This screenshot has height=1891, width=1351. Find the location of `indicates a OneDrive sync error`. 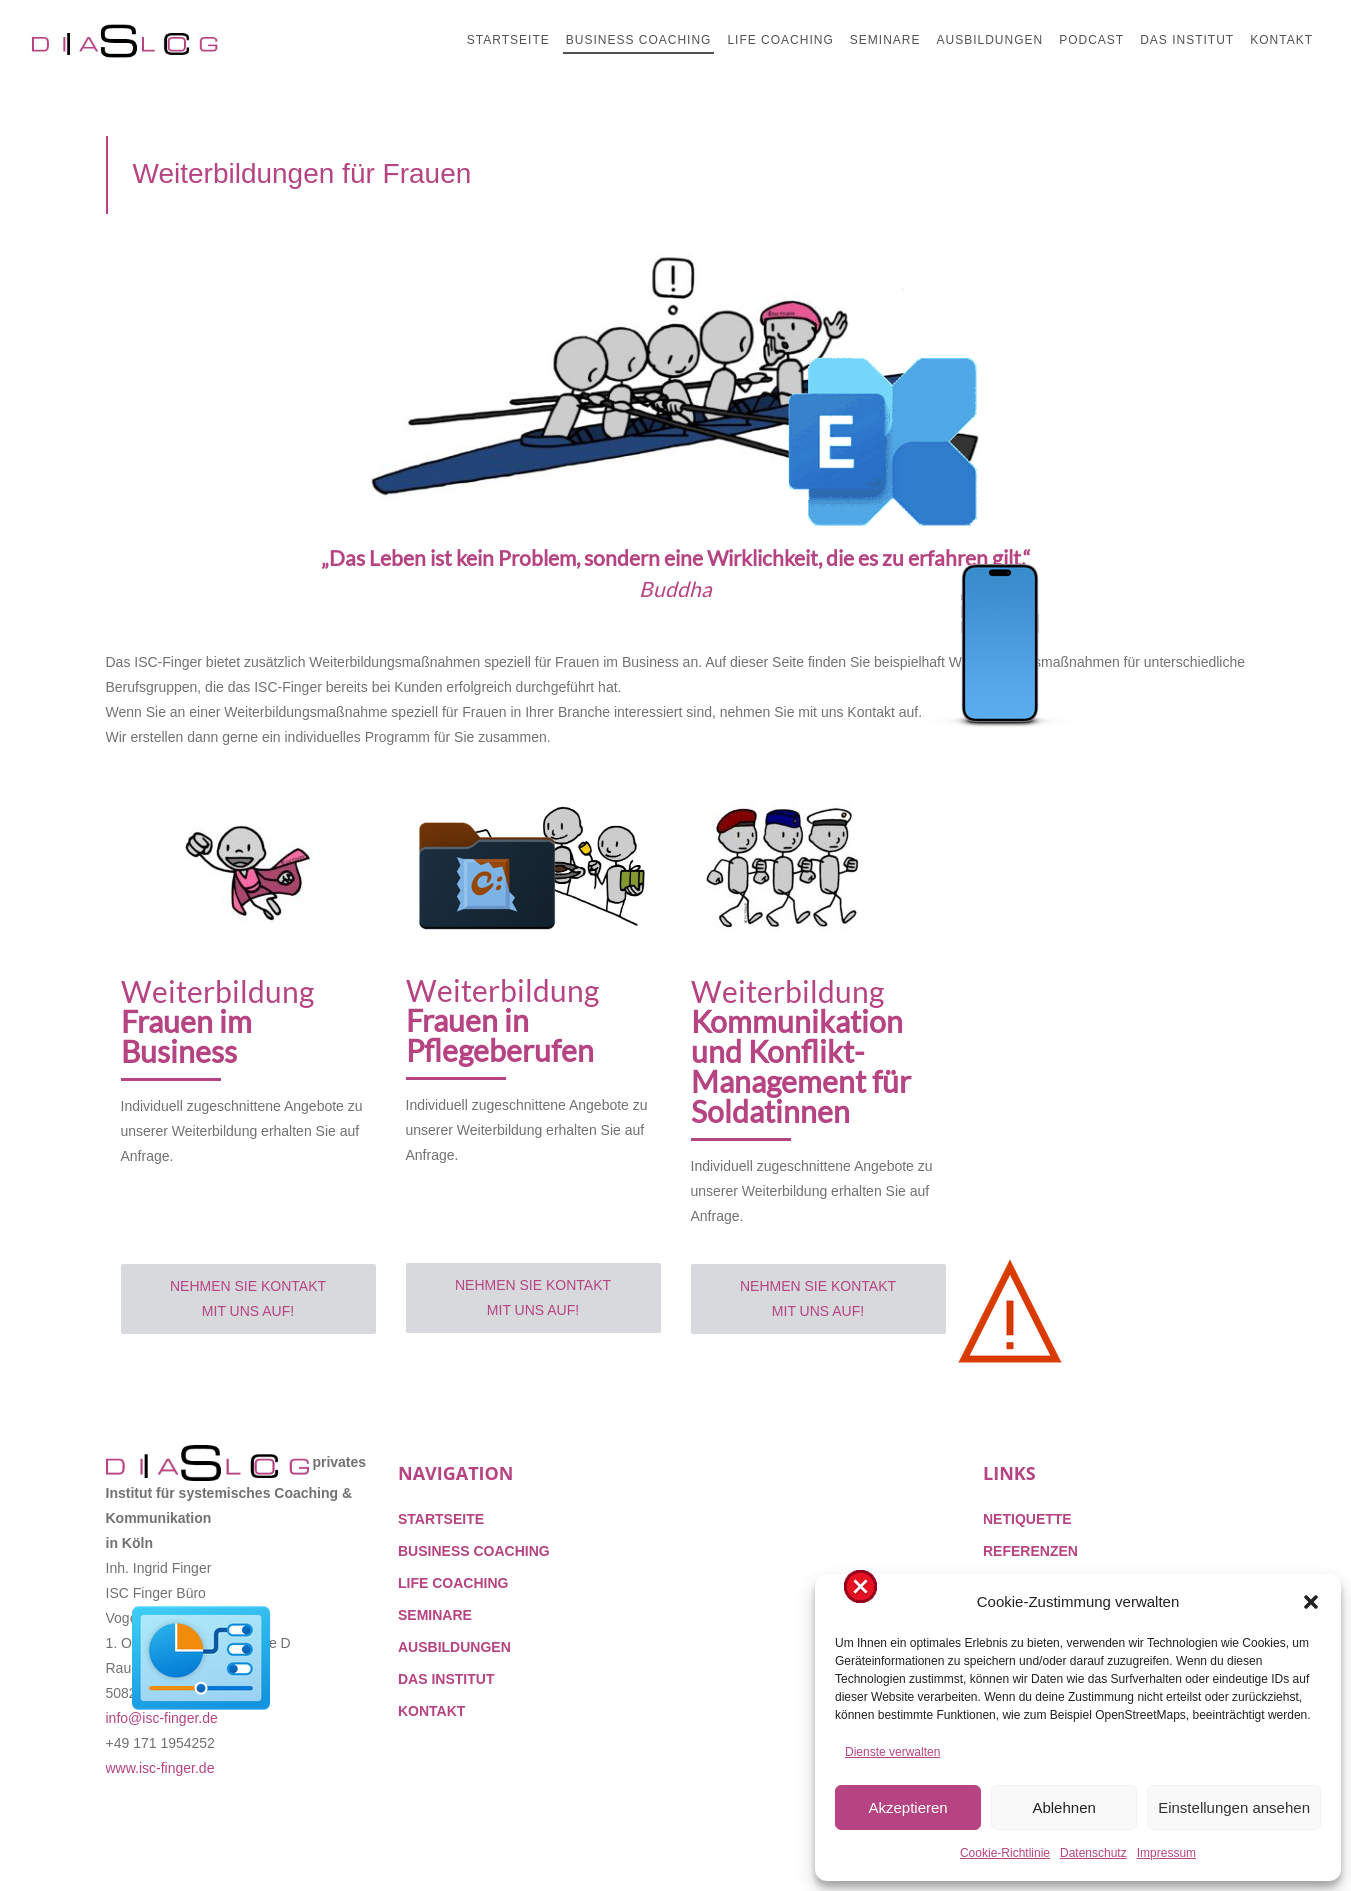

indicates a OneDrive sync error is located at coordinates (860, 1586).